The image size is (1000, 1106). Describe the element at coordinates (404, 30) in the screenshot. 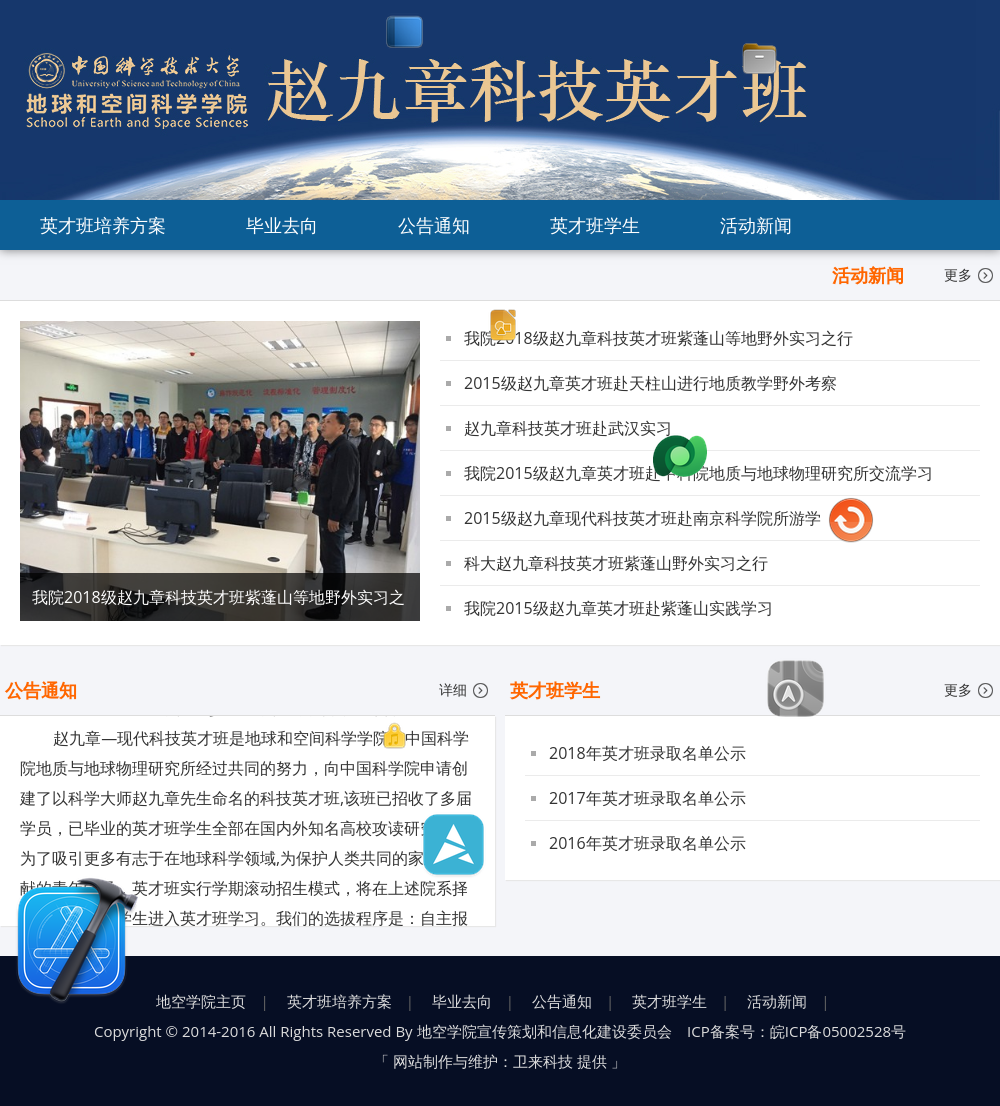

I see `access your desktop folder` at that location.